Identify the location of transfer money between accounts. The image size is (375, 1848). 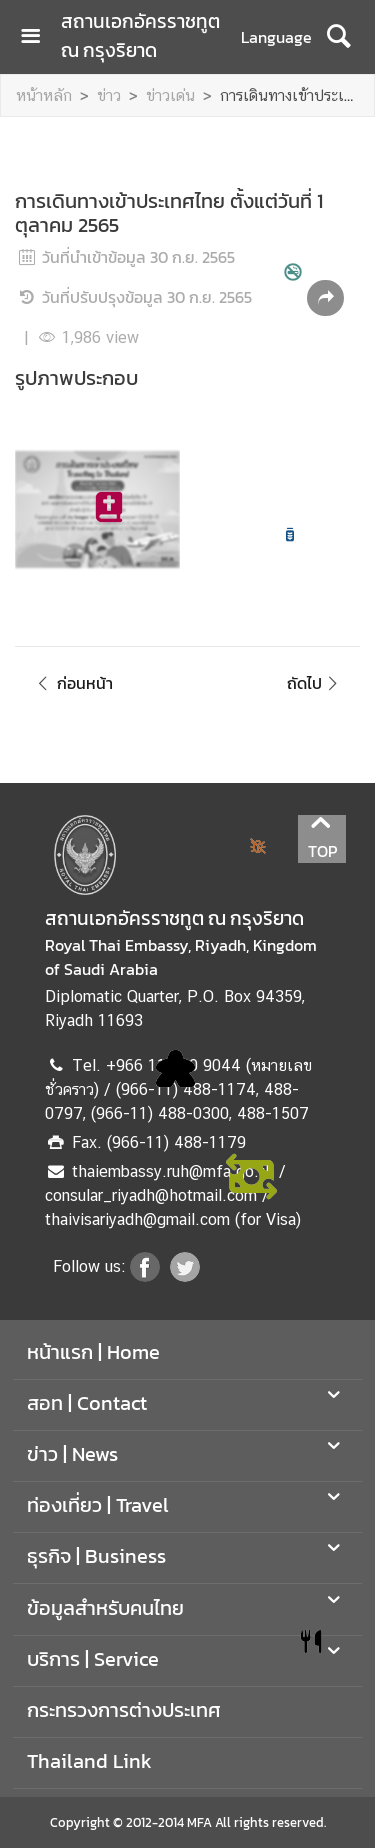
(251, 1176).